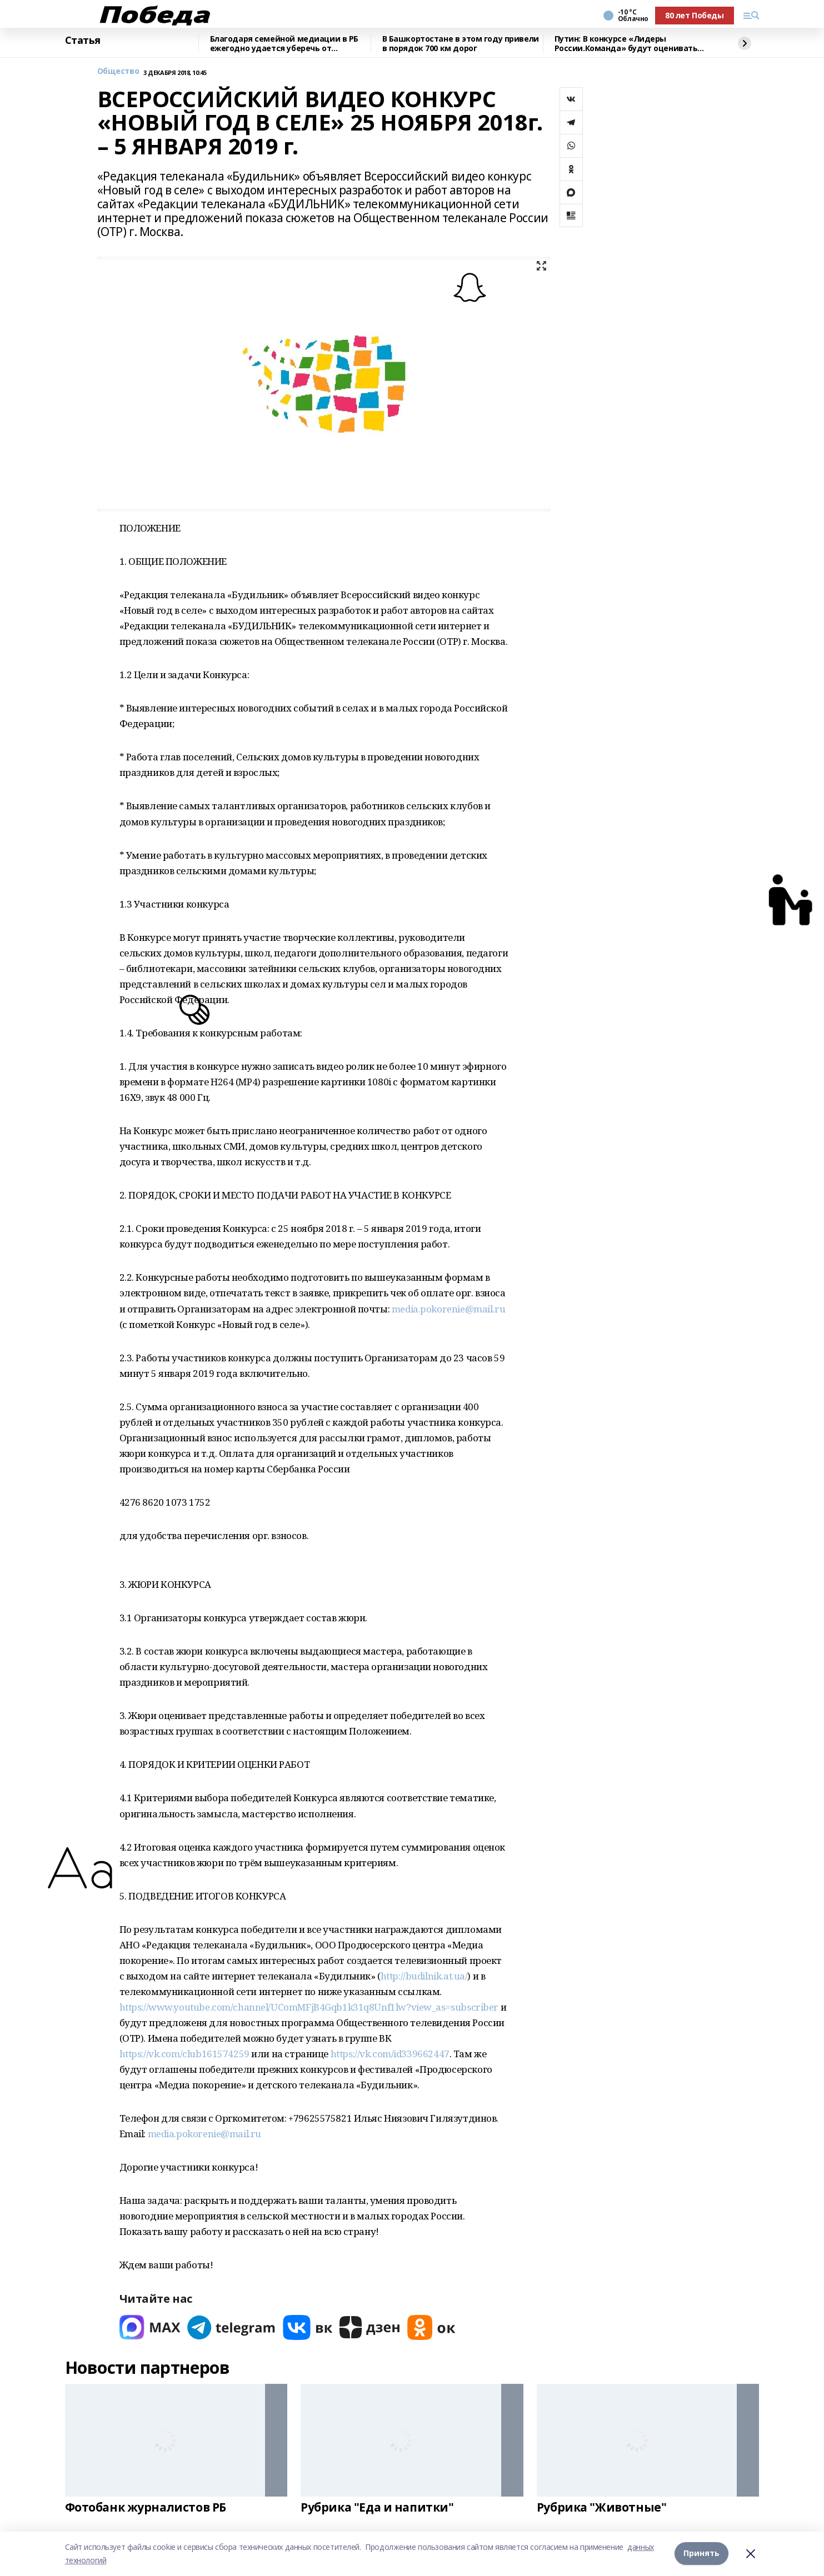  I want to click on subtract one shape from another, so click(194, 1010).